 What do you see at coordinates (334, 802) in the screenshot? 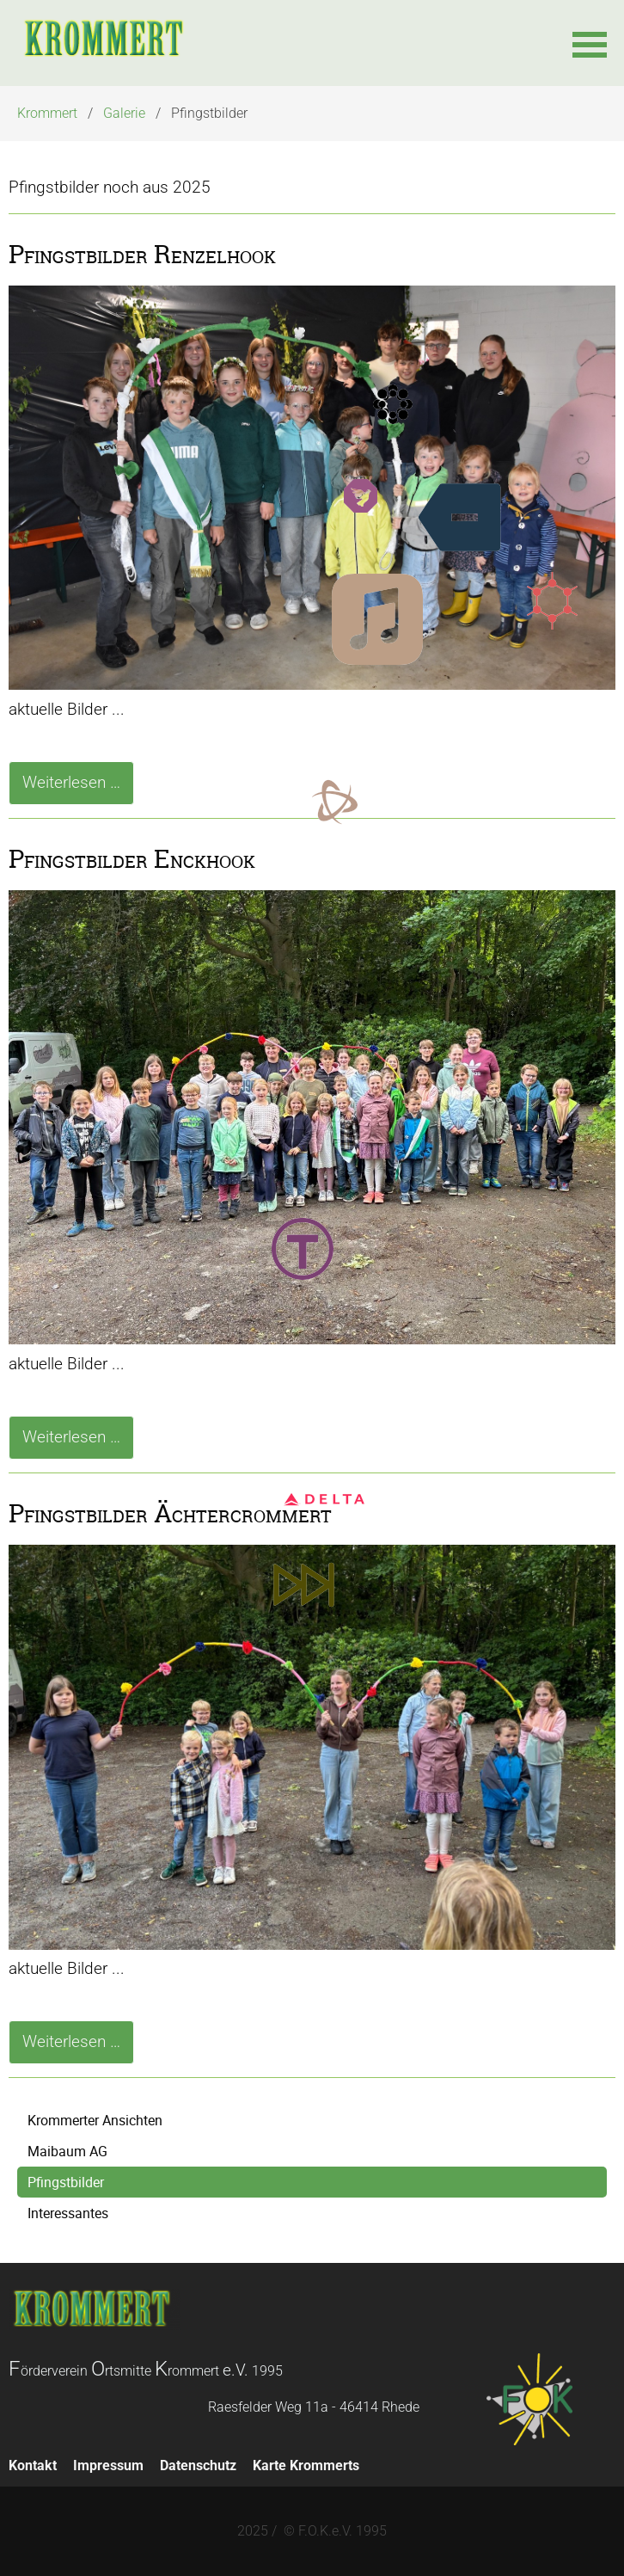
I see `launch Battle.net gaming client` at bounding box center [334, 802].